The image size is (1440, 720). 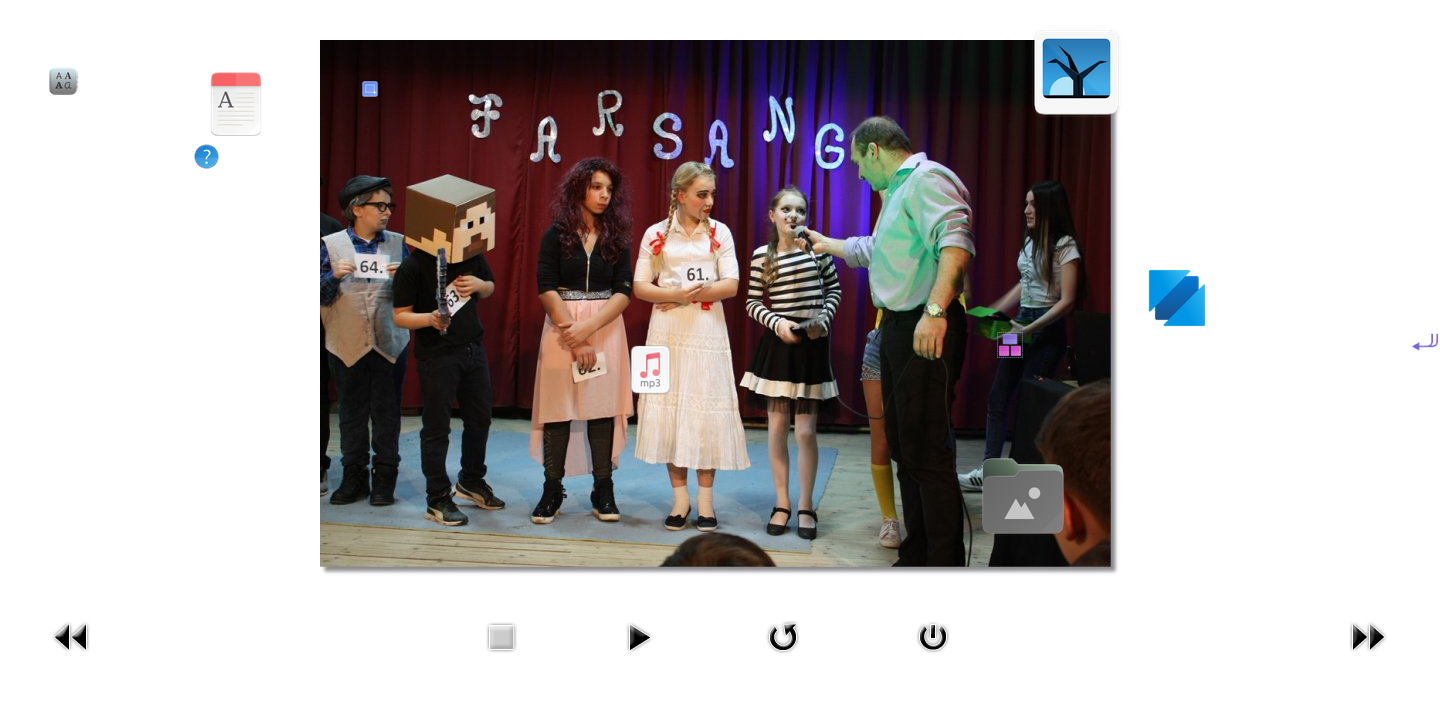 What do you see at coordinates (236, 104) in the screenshot?
I see `open ebook reader application` at bounding box center [236, 104].